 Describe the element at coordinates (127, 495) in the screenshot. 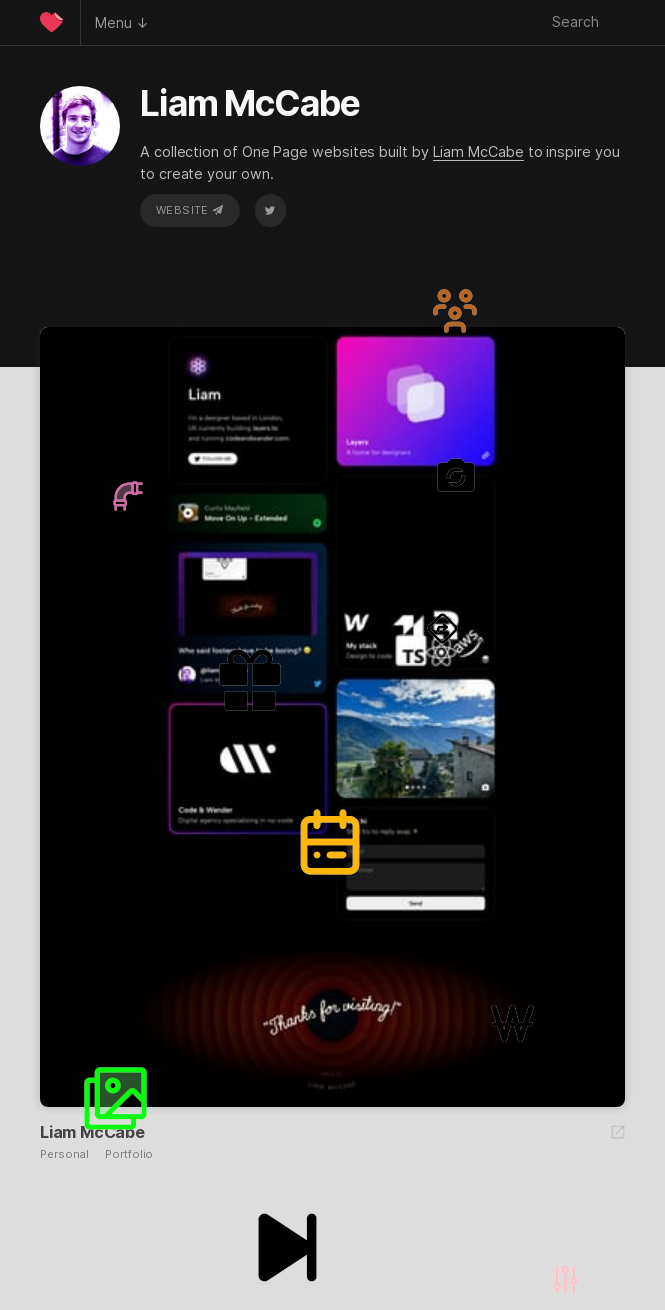

I see `plumbing or pipe system settings` at that location.